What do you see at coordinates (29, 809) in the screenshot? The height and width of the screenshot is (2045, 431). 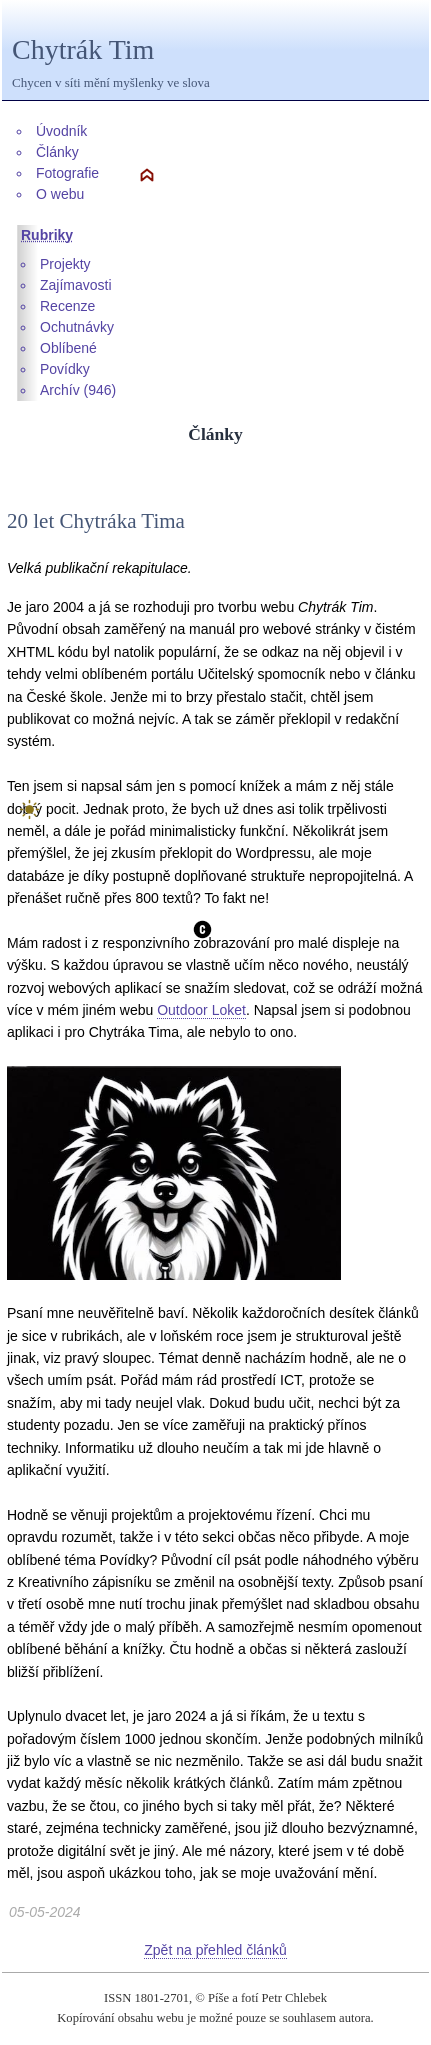 I see `switch to light mode` at bounding box center [29, 809].